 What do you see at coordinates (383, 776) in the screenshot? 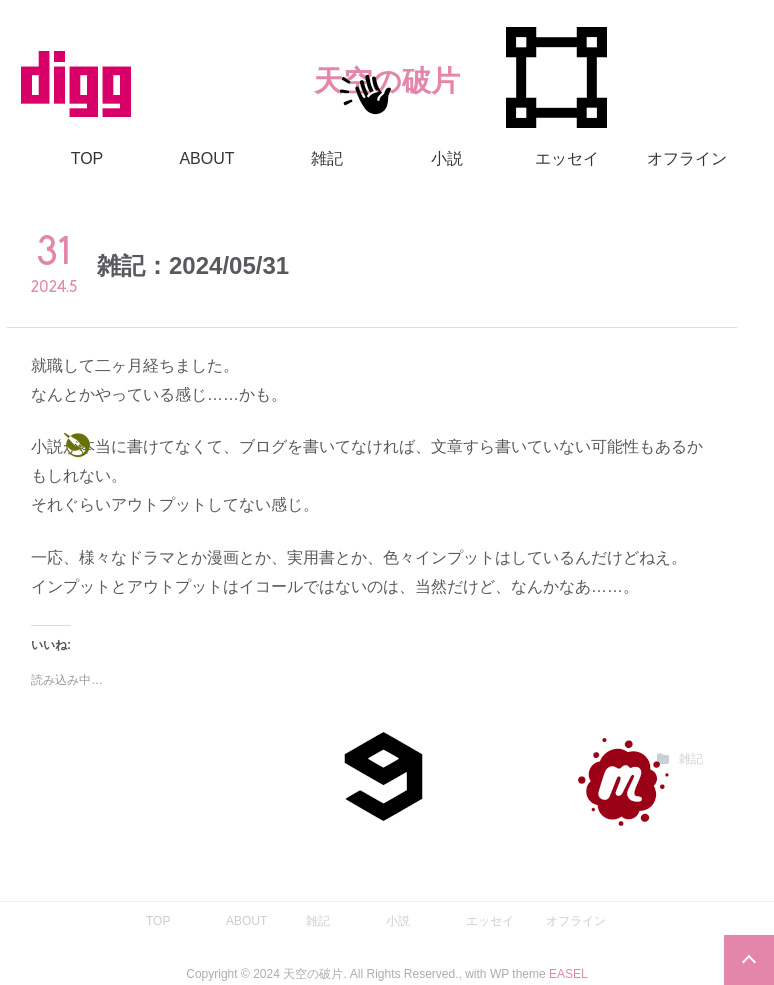
I see `open the 9GAG app` at bounding box center [383, 776].